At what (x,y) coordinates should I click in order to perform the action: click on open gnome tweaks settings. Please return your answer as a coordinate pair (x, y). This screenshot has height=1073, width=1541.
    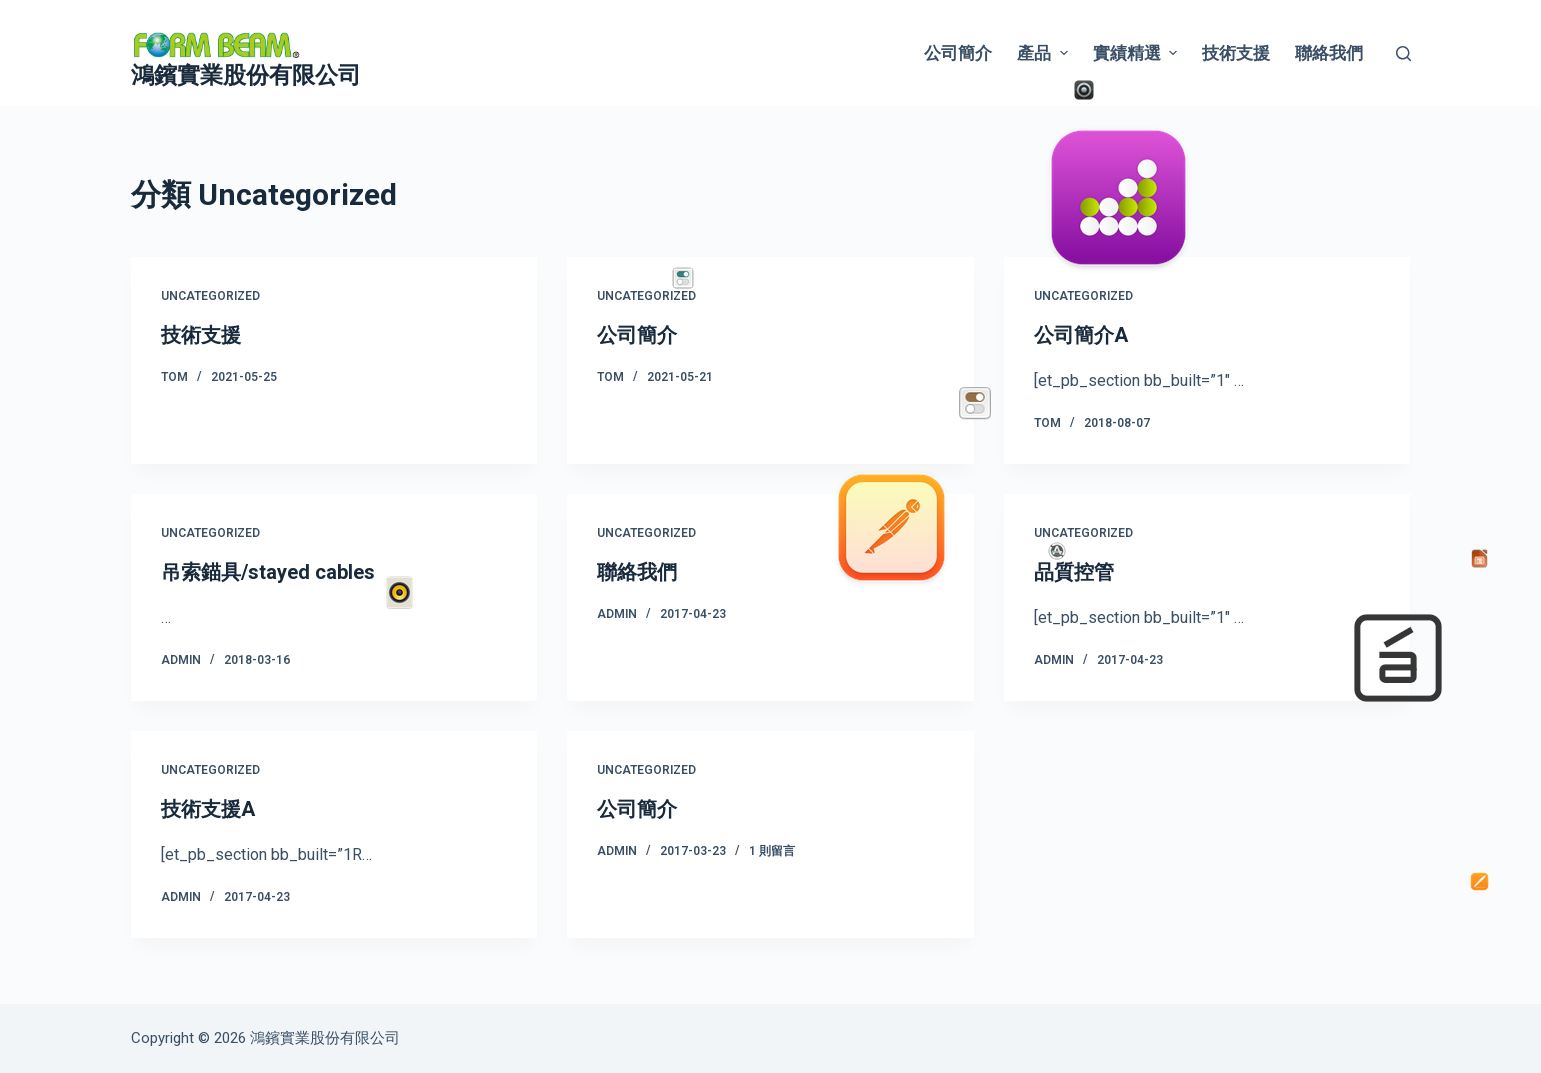
    Looking at the image, I should click on (683, 278).